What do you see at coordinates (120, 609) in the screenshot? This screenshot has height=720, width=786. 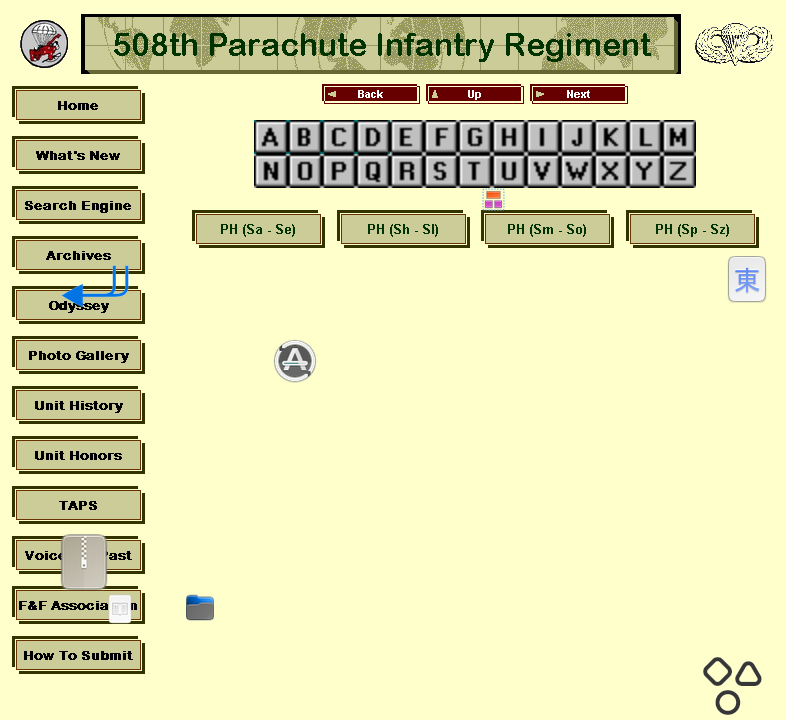 I see `a mobipocket ebook file` at bounding box center [120, 609].